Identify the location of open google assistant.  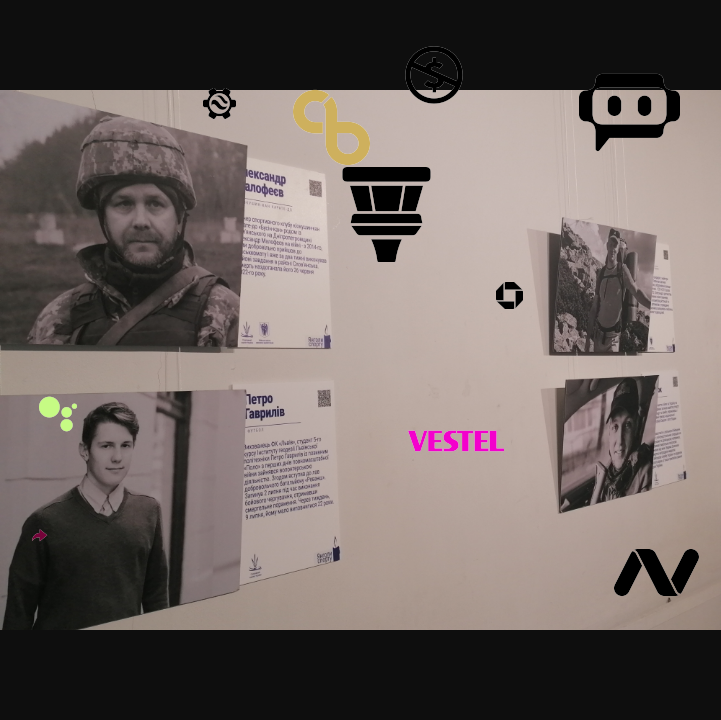
(58, 414).